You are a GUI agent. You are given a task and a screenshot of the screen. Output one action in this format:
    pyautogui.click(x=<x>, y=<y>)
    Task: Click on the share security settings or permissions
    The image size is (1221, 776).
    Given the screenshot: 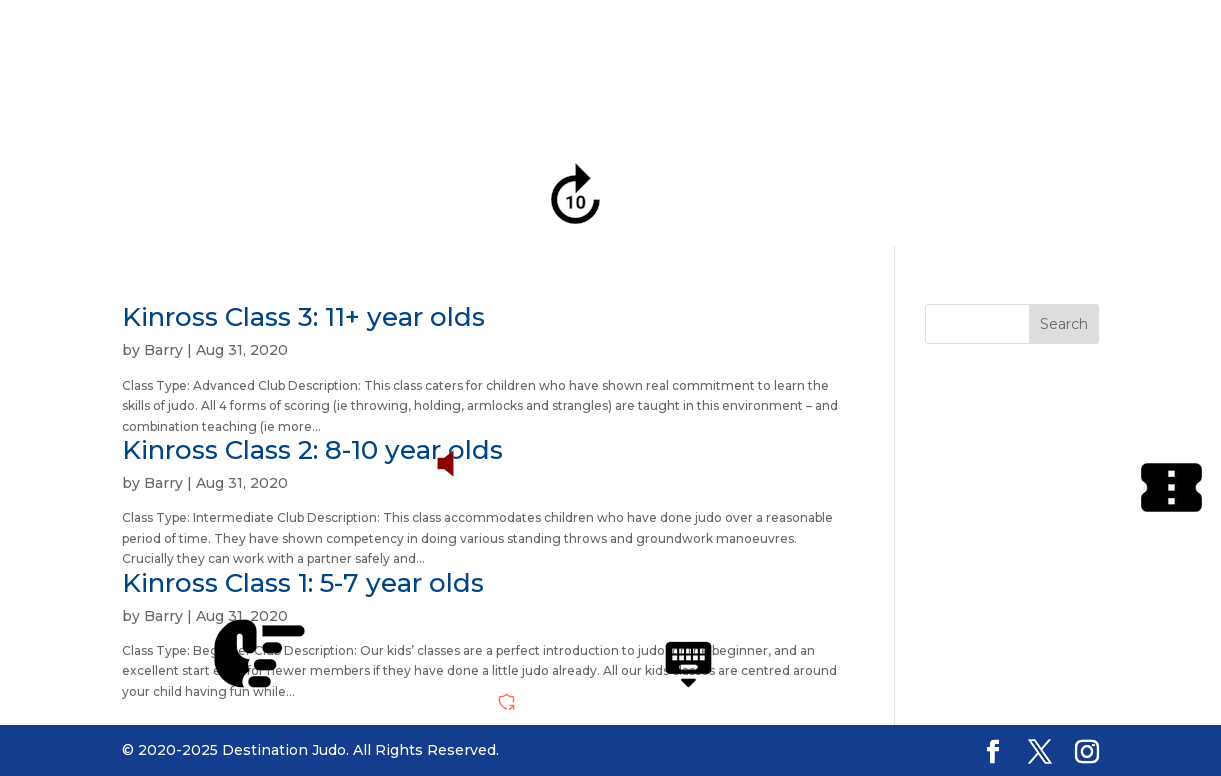 What is the action you would take?
    pyautogui.click(x=506, y=701)
    